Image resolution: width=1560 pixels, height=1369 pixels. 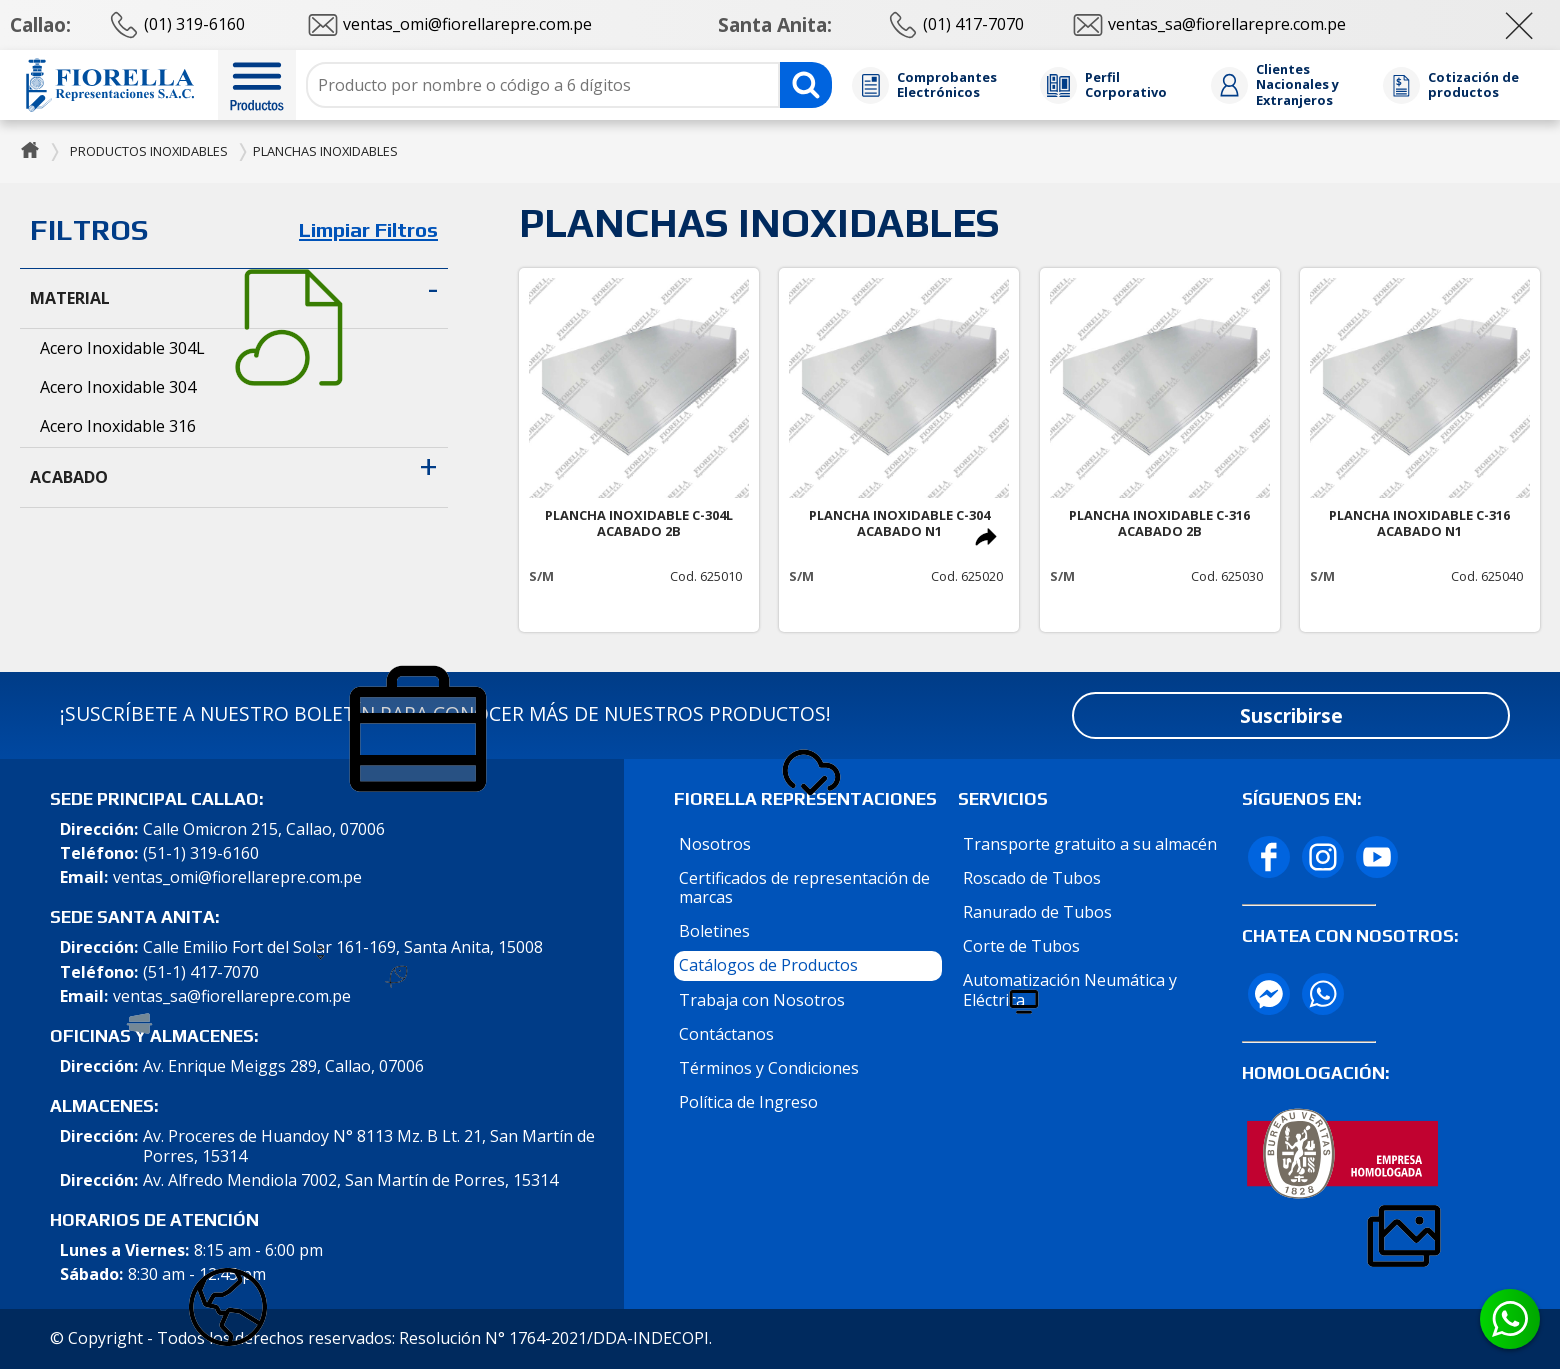 I want to click on access cloud-synced documents, so click(x=293, y=327).